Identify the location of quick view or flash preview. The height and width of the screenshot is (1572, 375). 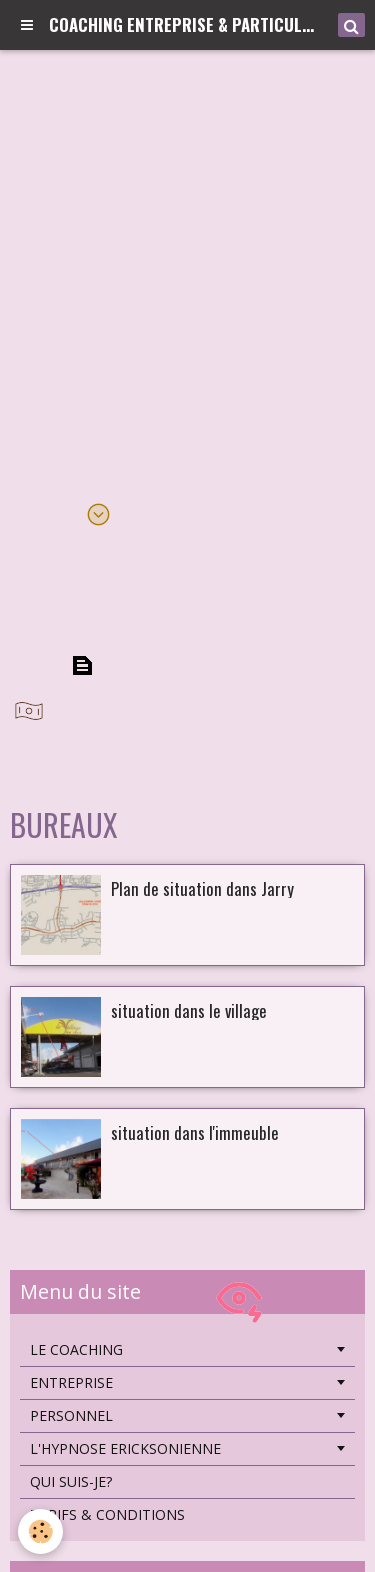
(239, 1298).